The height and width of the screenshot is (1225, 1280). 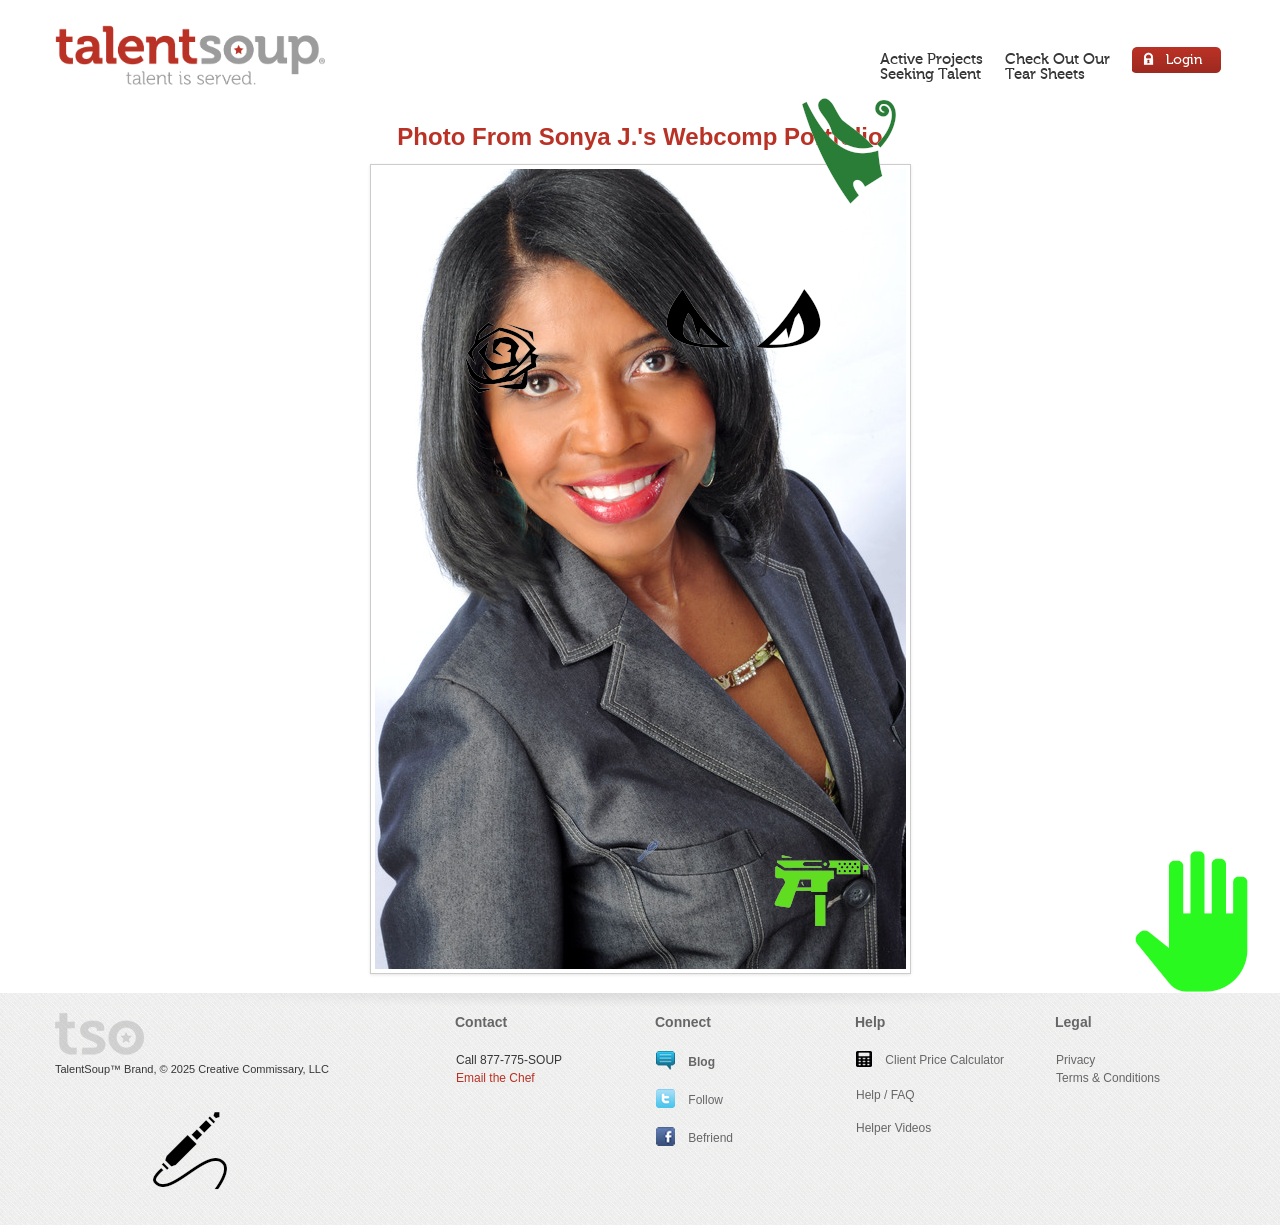 What do you see at coordinates (648, 851) in the screenshot?
I see `cast a spell or use magic ability` at bounding box center [648, 851].